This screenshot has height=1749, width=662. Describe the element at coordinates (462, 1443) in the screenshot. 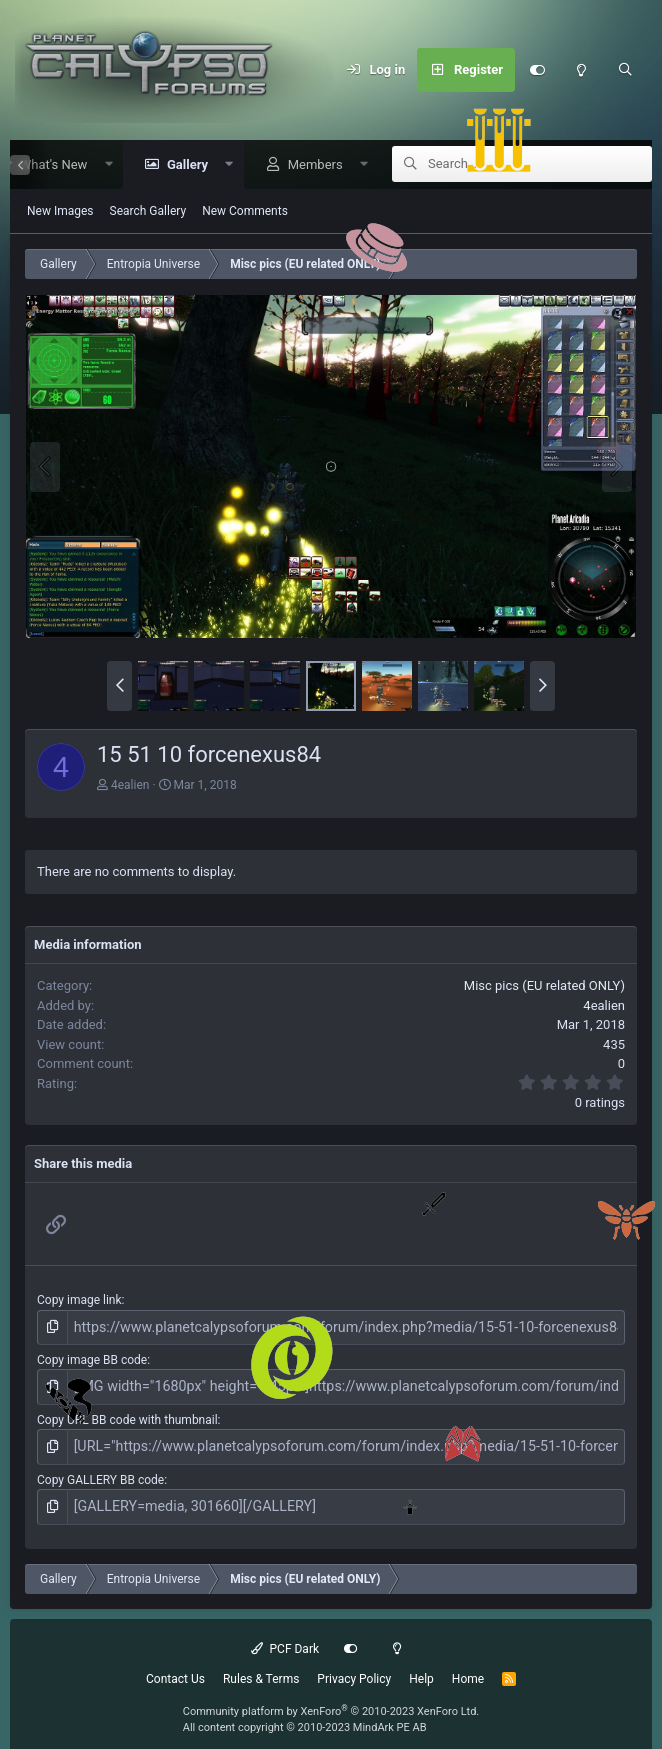

I see `play a fortune teller or paper folding game` at that location.